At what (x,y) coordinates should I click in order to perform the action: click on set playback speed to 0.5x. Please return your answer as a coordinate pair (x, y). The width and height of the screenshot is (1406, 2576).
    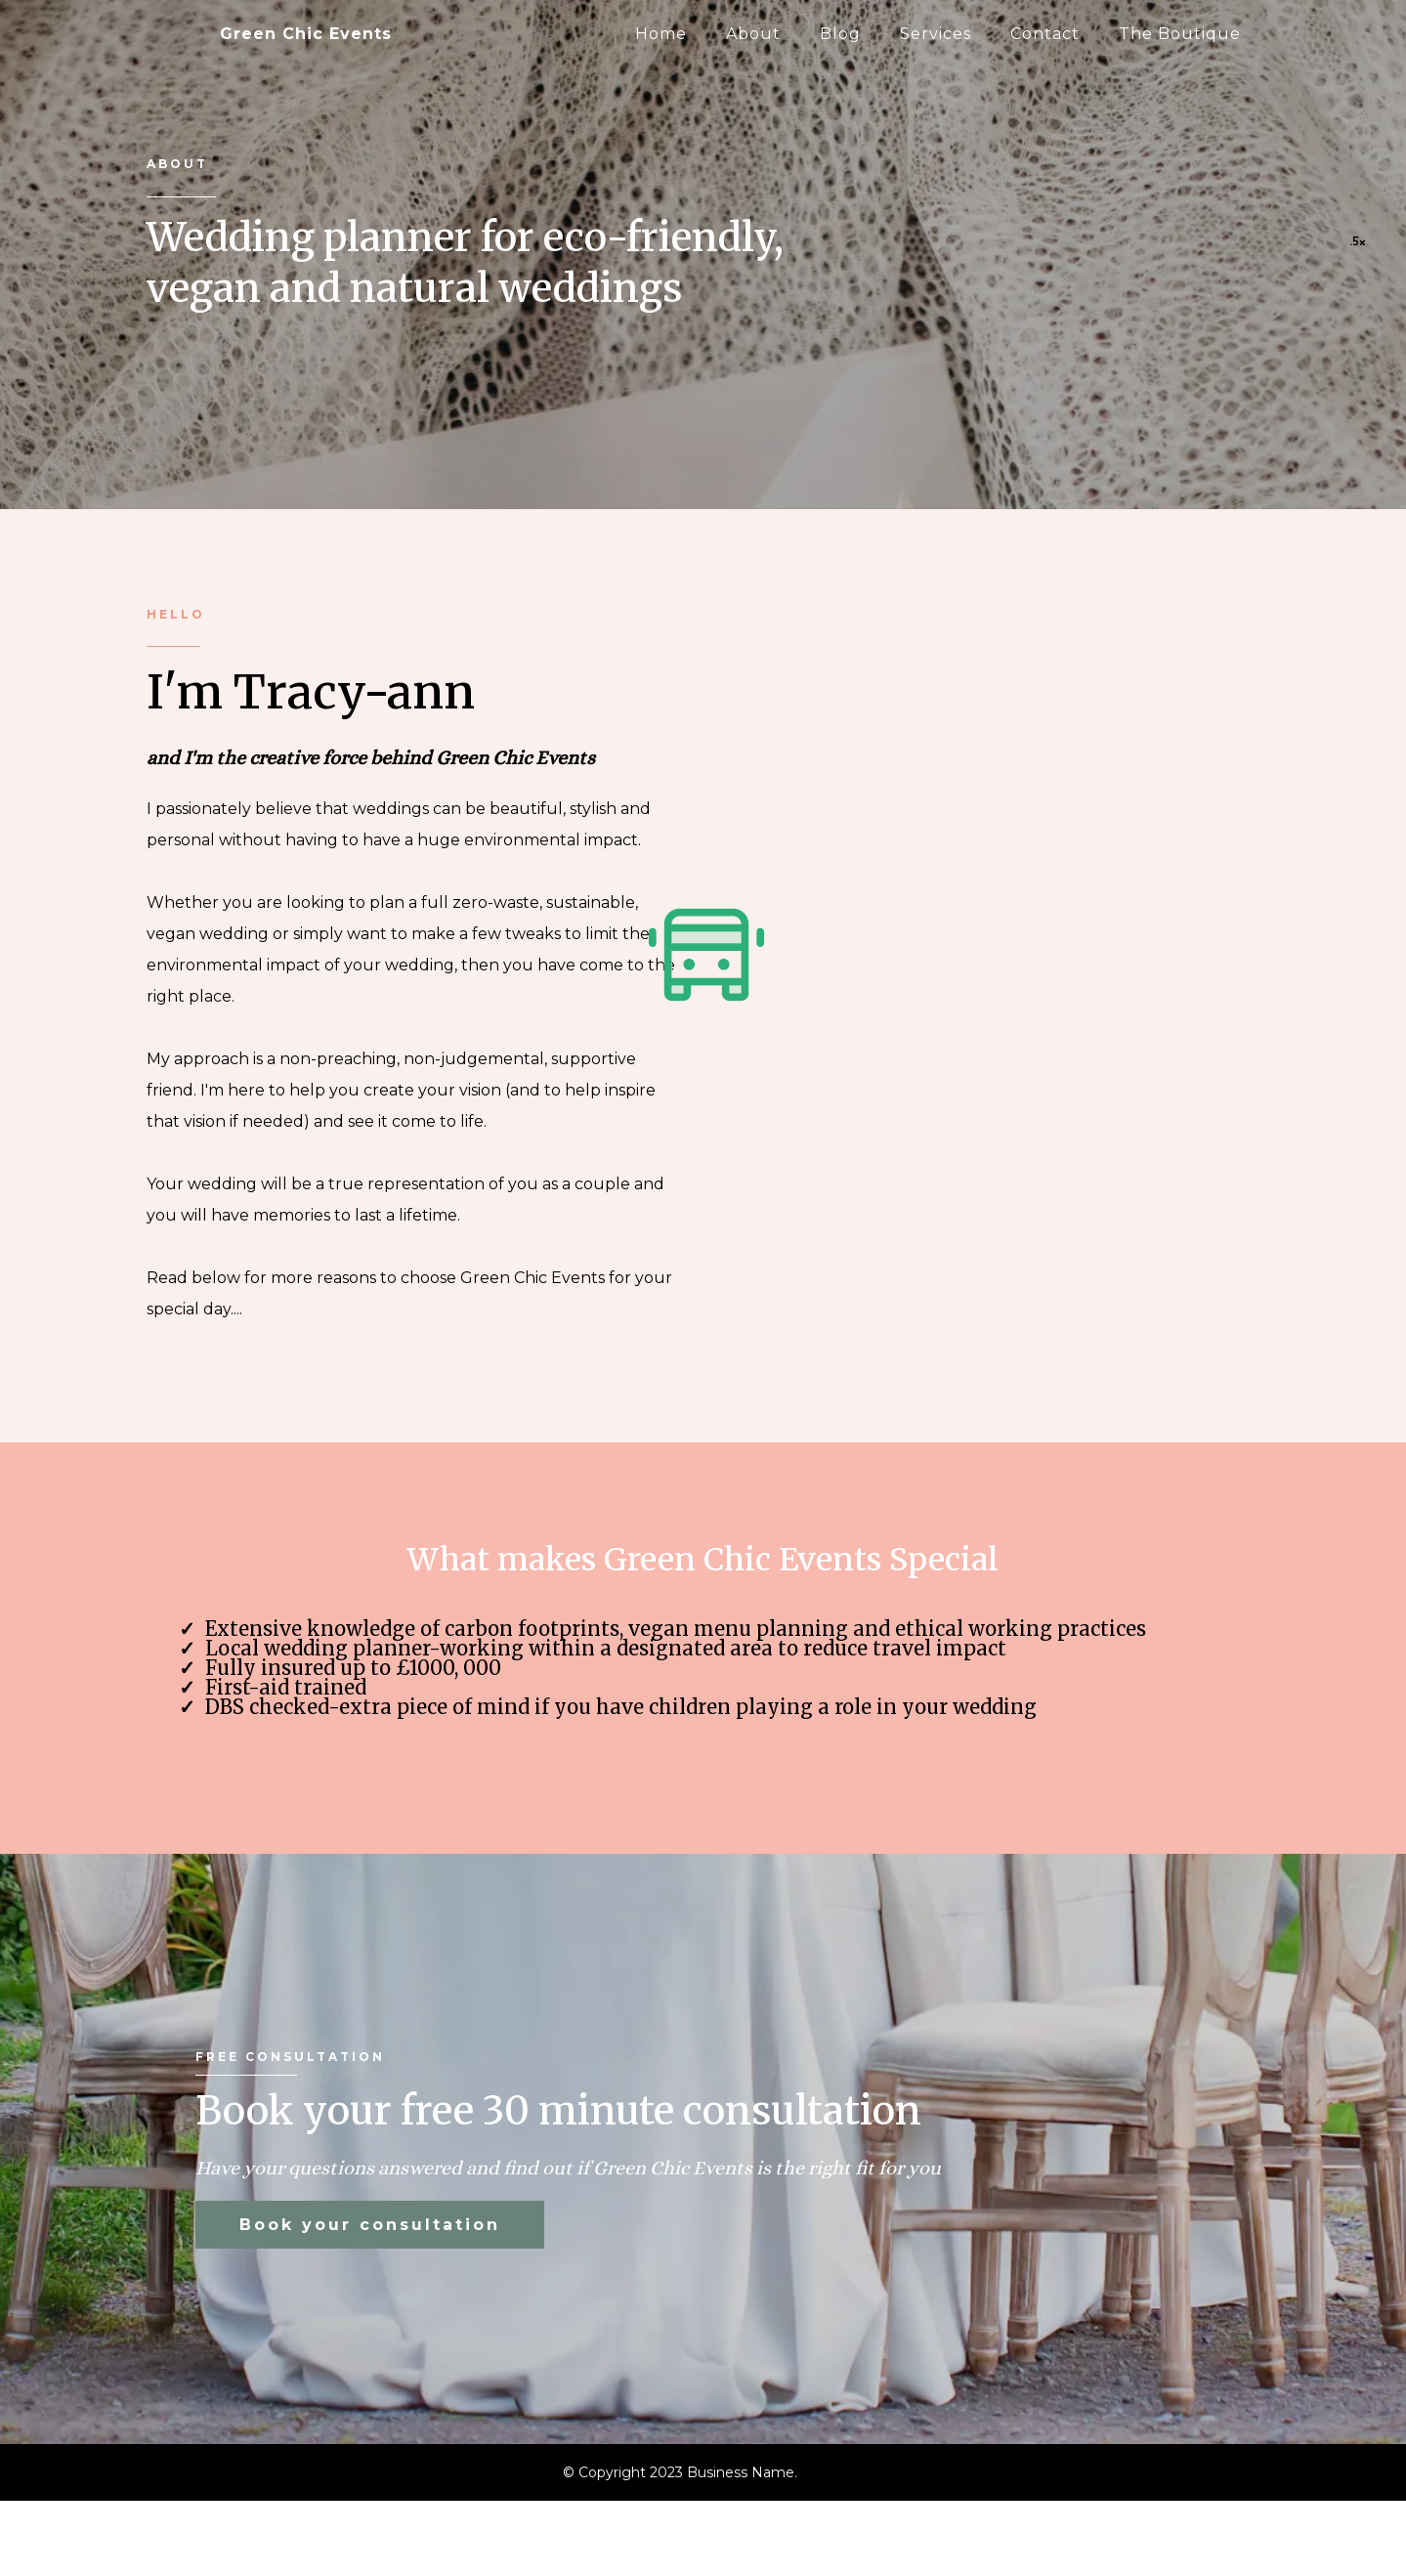
    Looking at the image, I should click on (1357, 240).